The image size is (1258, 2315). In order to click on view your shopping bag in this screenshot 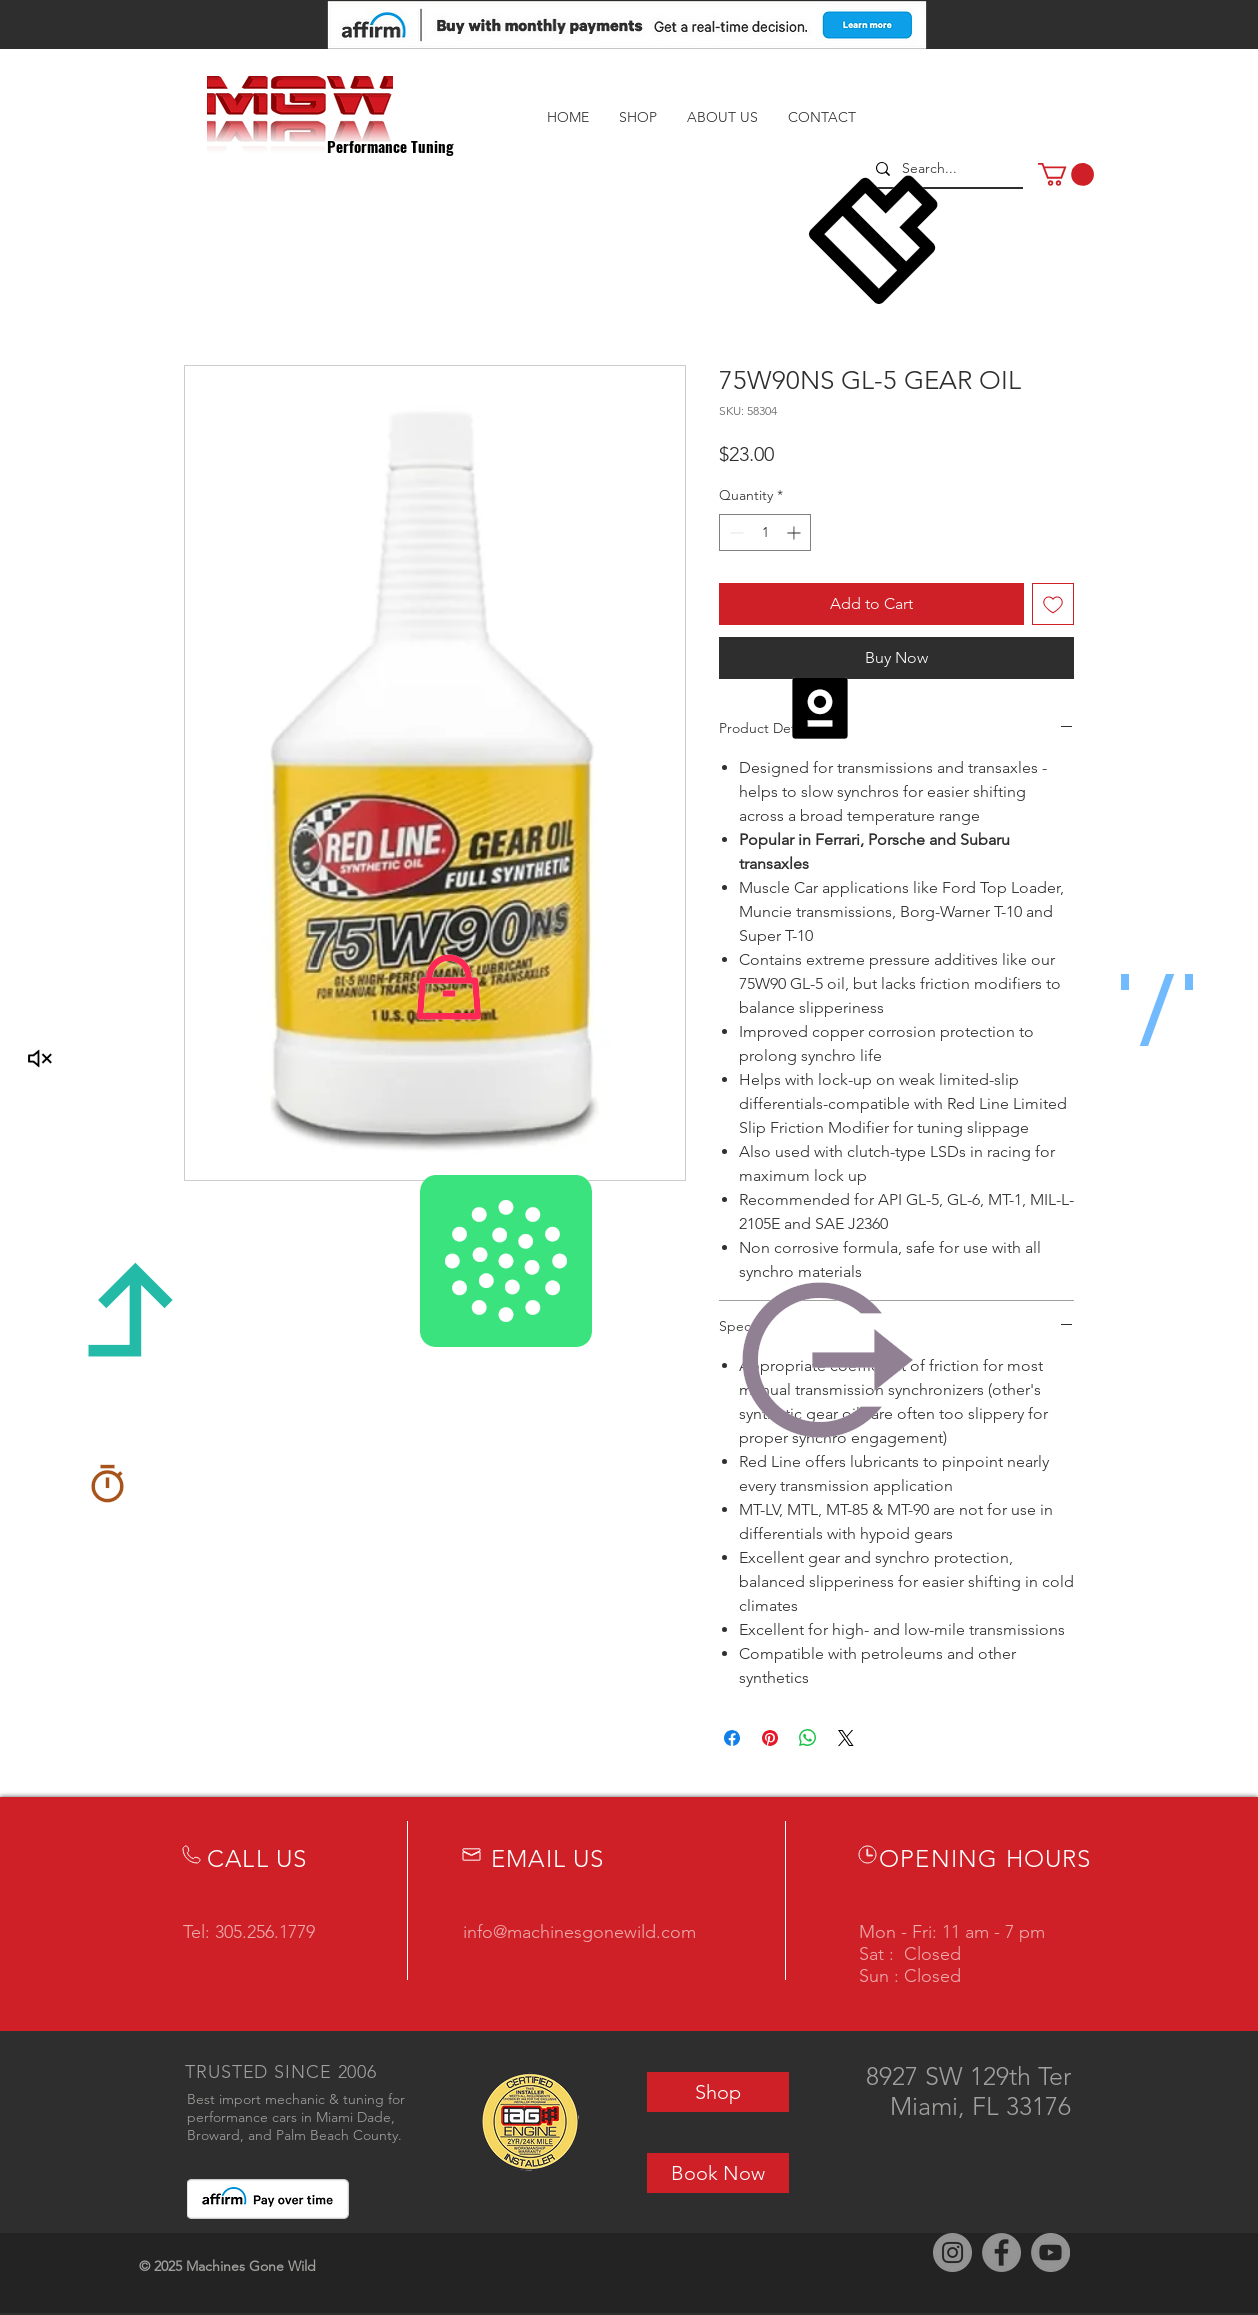, I will do `click(449, 987)`.